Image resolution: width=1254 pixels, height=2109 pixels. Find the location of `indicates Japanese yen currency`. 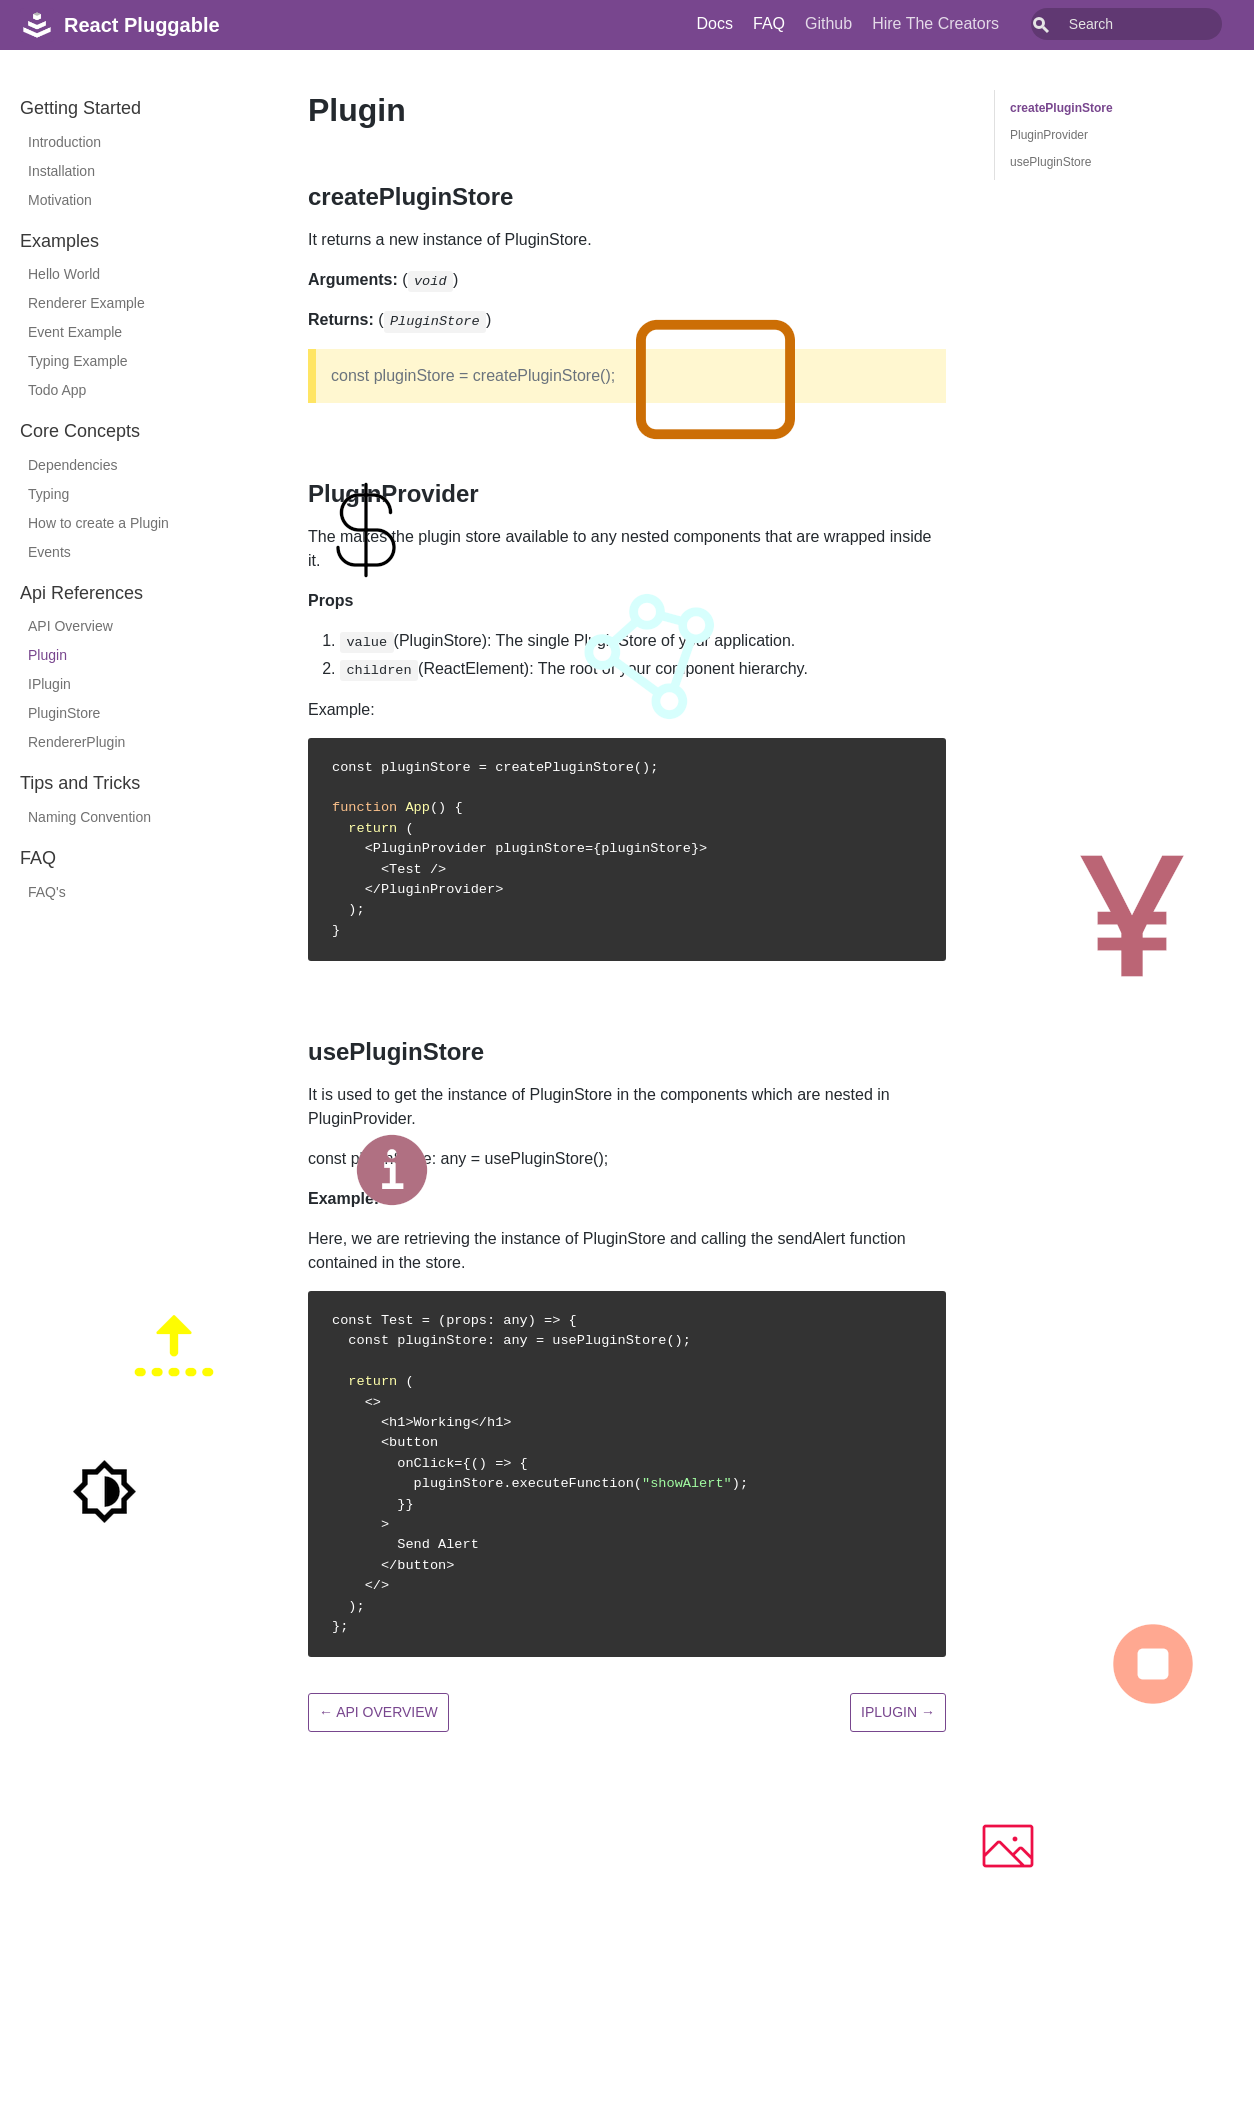

indicates Japanese yen currency is located at coordinates (1132, 916).